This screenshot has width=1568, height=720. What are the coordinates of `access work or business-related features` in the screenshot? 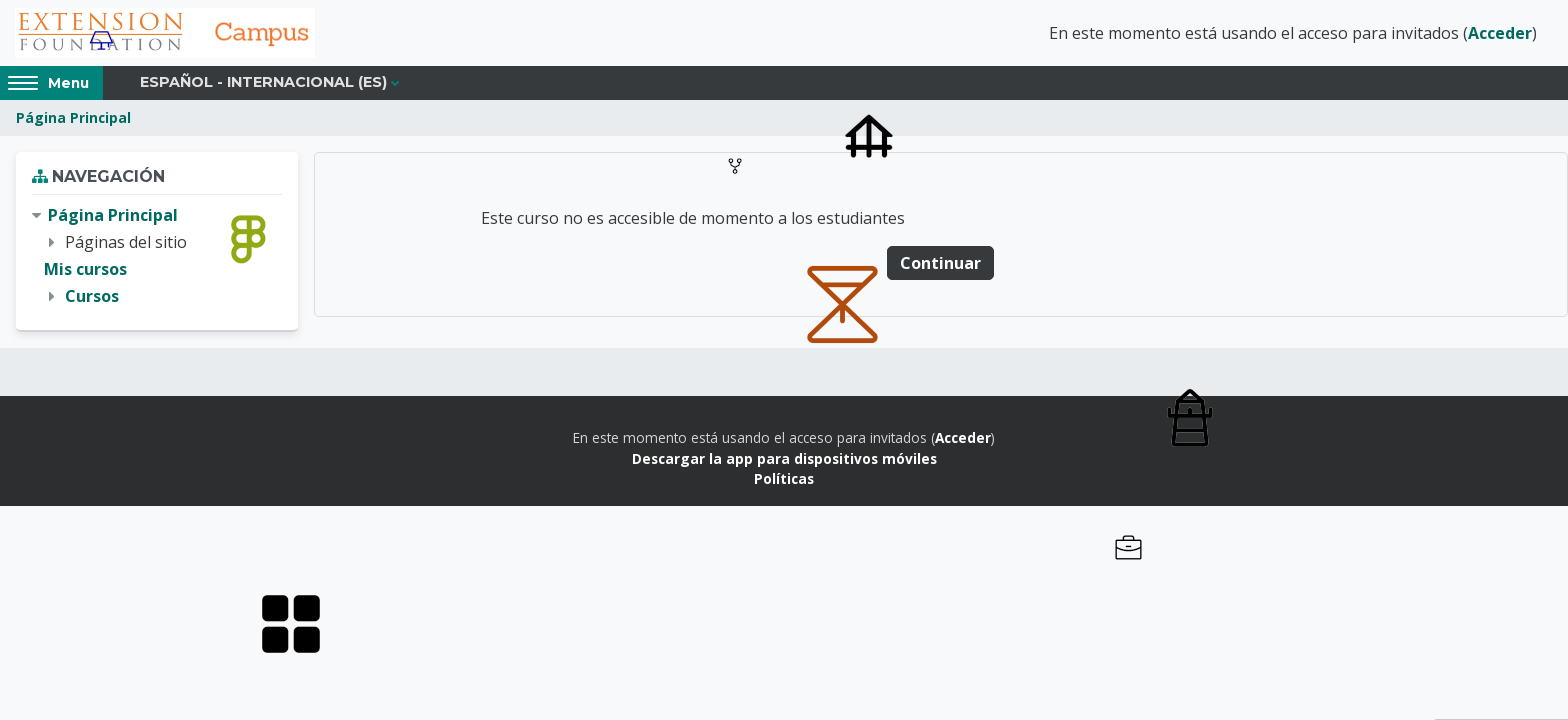 It's located at (1128, 548).